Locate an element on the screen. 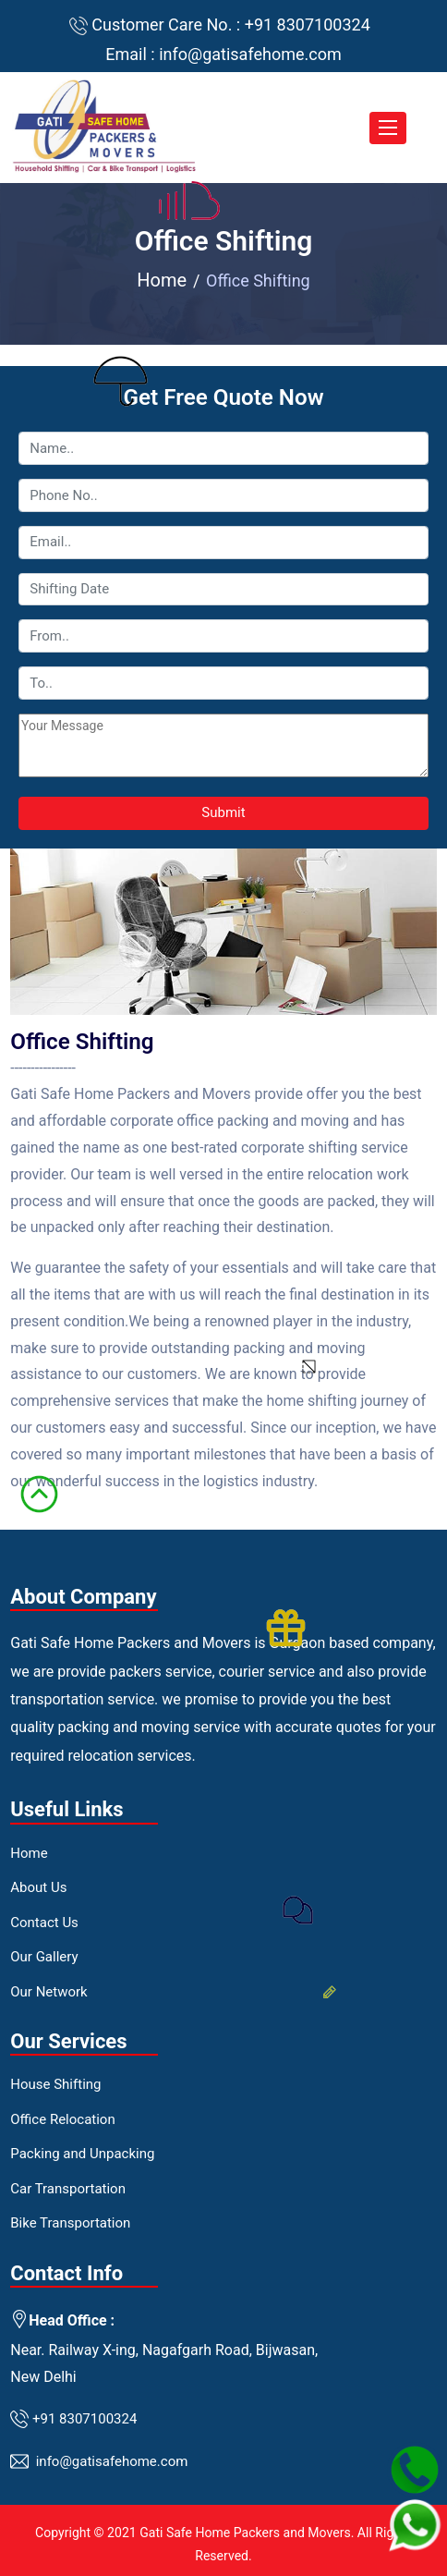  open chat or messaging is located at coordinates (297, 1910).